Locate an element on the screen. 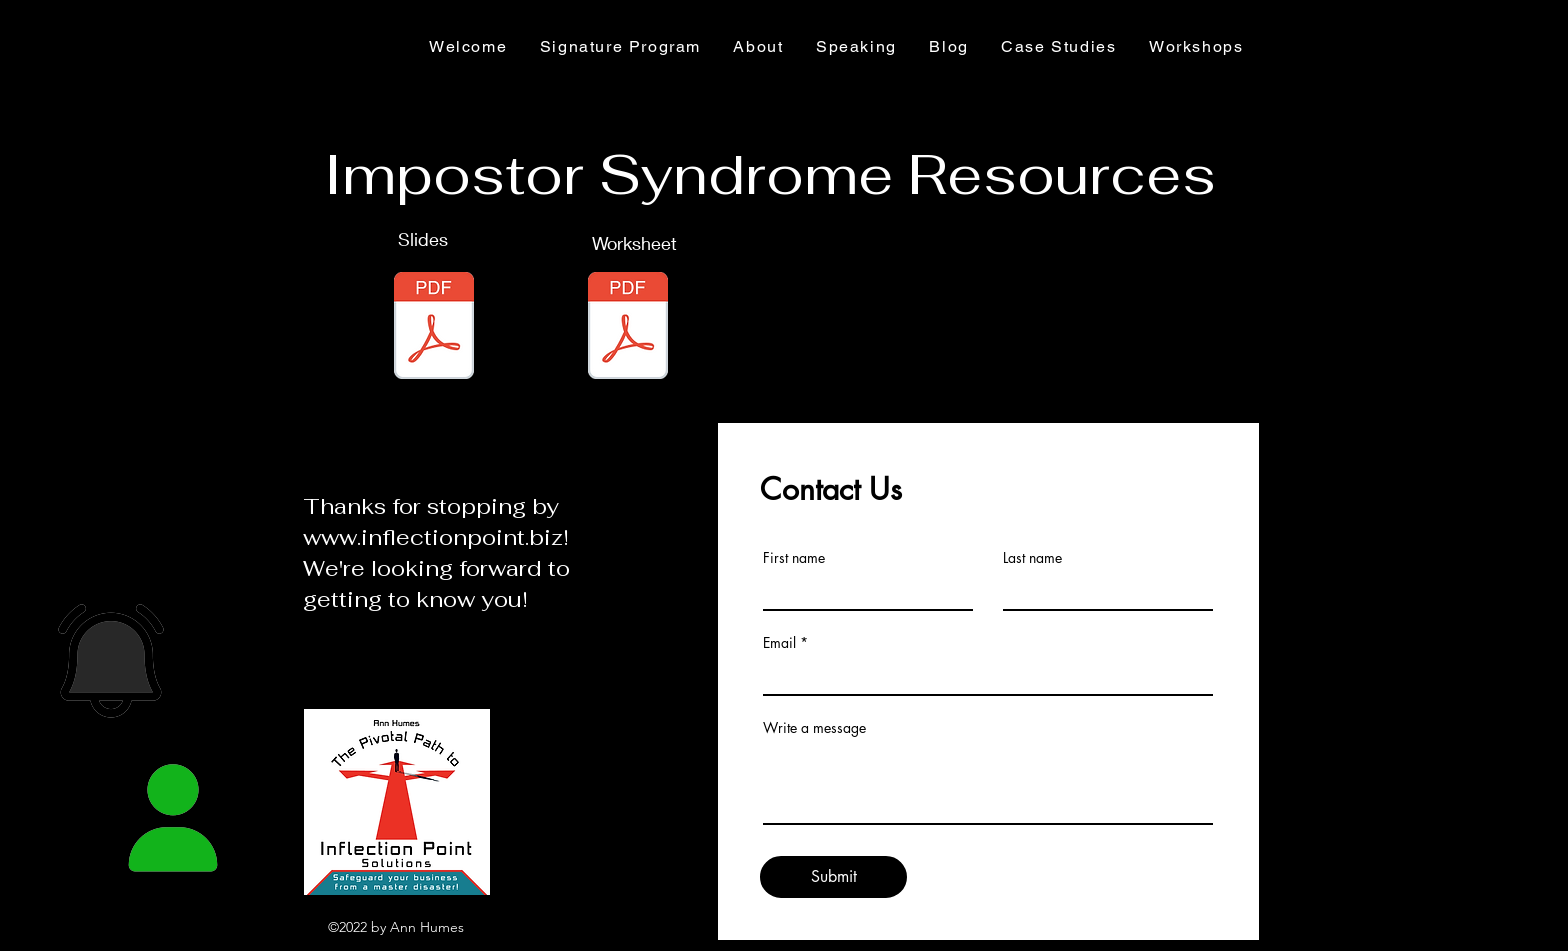 This screenshot has width=1568, height=951. indicates new notifications are available is located at coordinates (111, 663).